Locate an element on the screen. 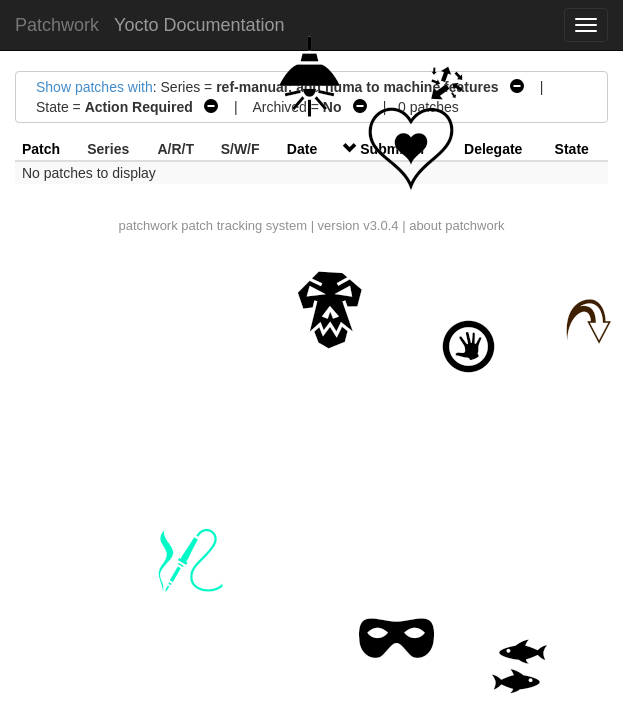 The image size is (623, 720). indicates confusion or multiple directions is located at coordinates (447, 83).